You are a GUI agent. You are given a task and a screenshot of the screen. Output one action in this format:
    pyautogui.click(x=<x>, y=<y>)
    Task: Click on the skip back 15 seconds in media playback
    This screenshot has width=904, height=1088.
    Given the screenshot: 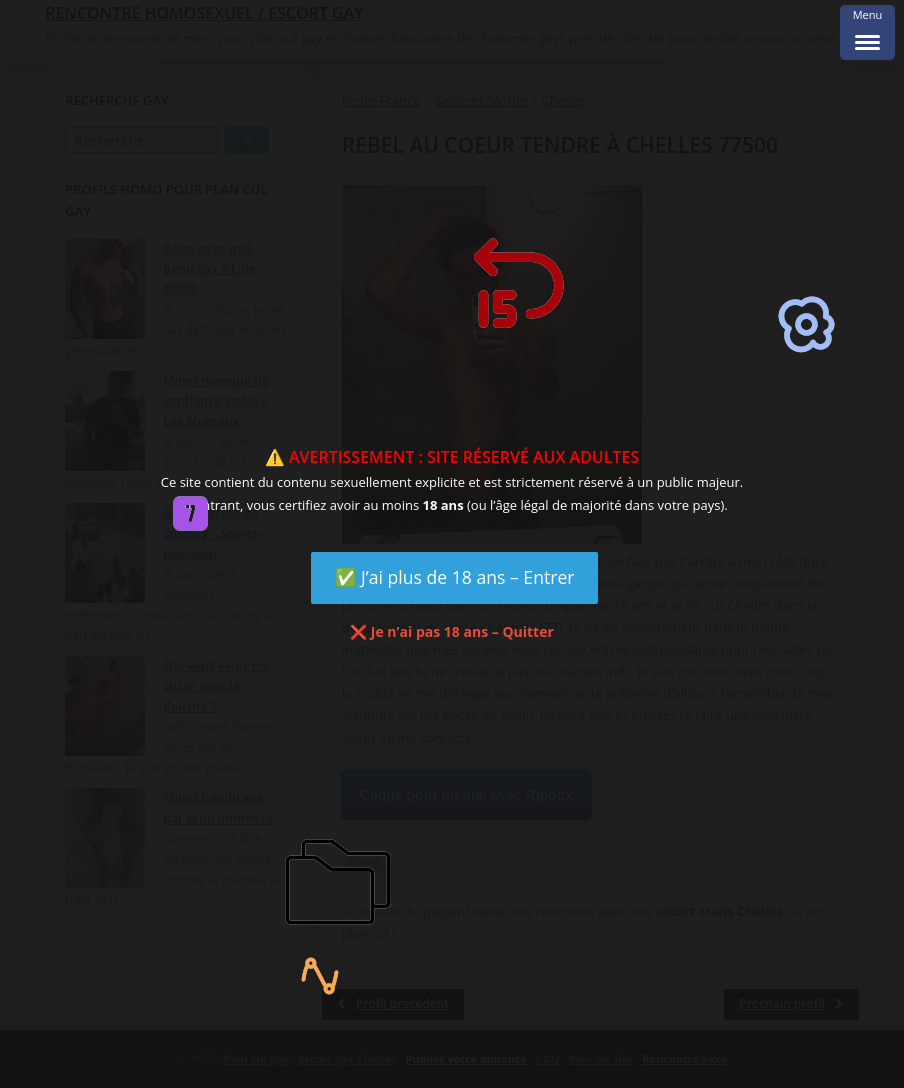 What is the action you would take?
    pyautogui.click(x=516, y=285)
    